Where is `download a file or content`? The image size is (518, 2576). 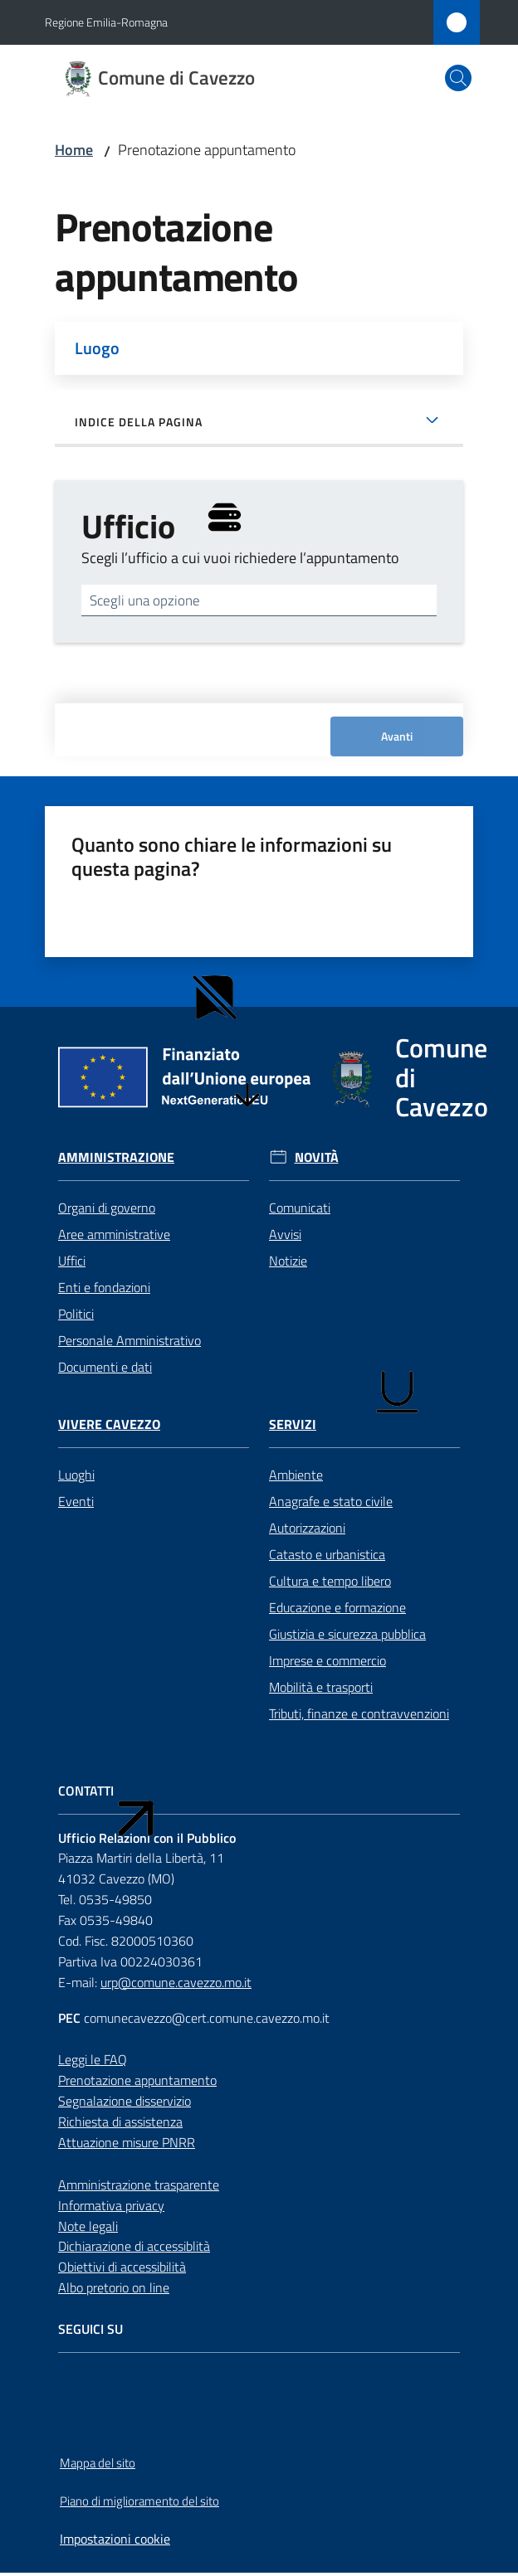 download a file or content is located at coordinates (247, 1095).